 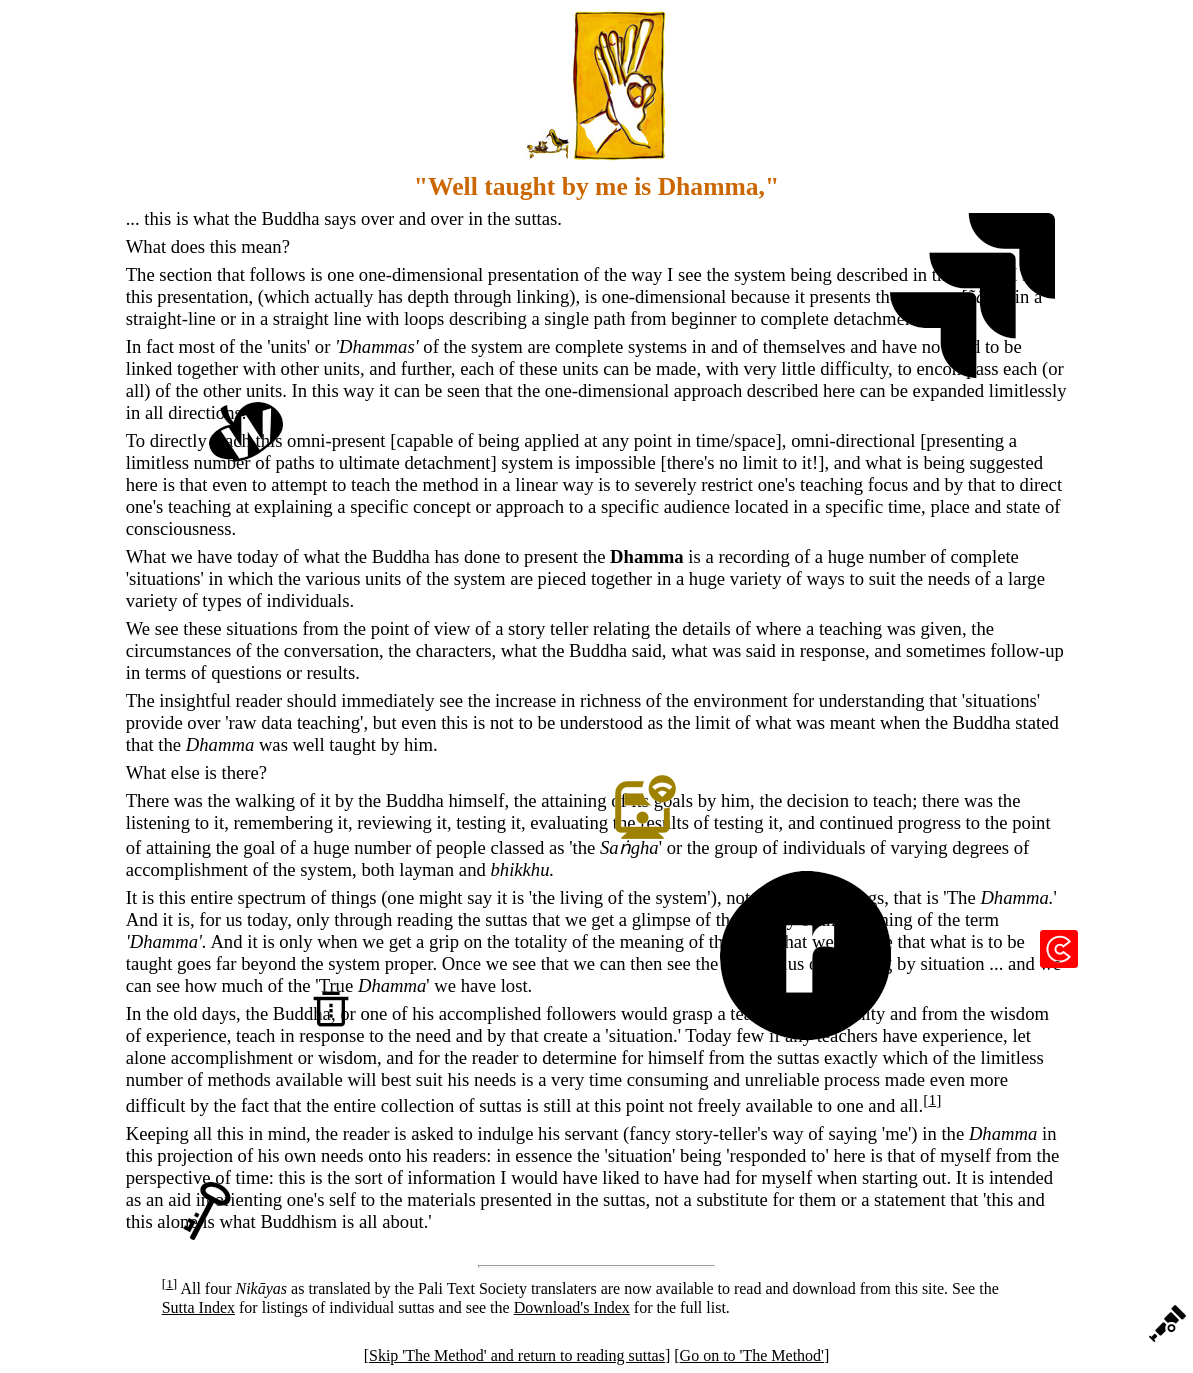 I want to click on connect to onboard train wifi, so click(x=642, y=808).